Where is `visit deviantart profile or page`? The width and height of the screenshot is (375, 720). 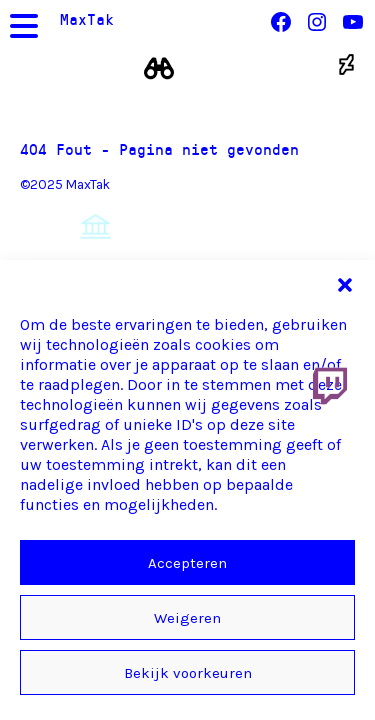
visit deviantart profile or page is located at coordinates (346, 64).